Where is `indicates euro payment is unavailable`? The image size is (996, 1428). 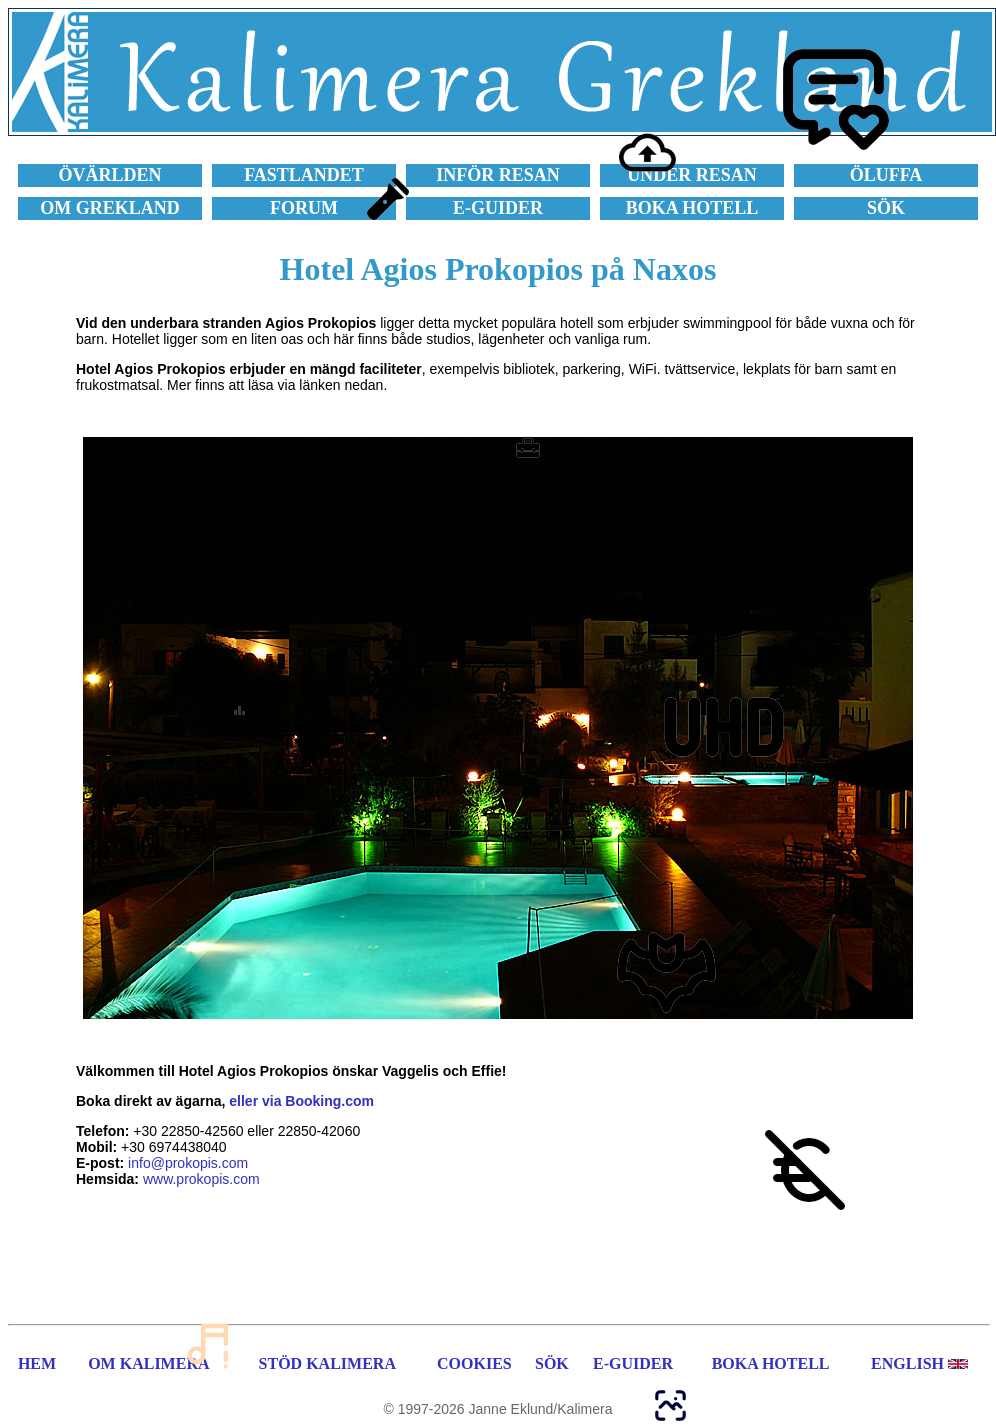 indicates euro payment is unavailable is located at coordinates (805, 1170).